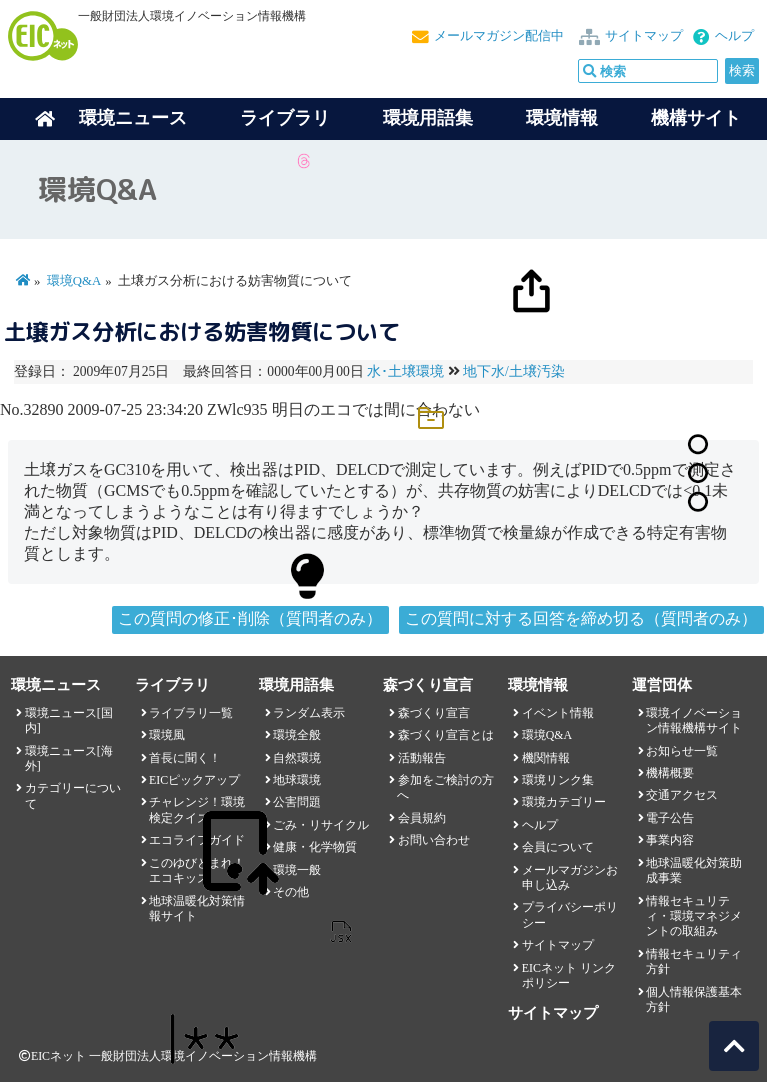 This screenshot has width=767, height=1082. I want to click on export or share content to another app, so click(531, 292).